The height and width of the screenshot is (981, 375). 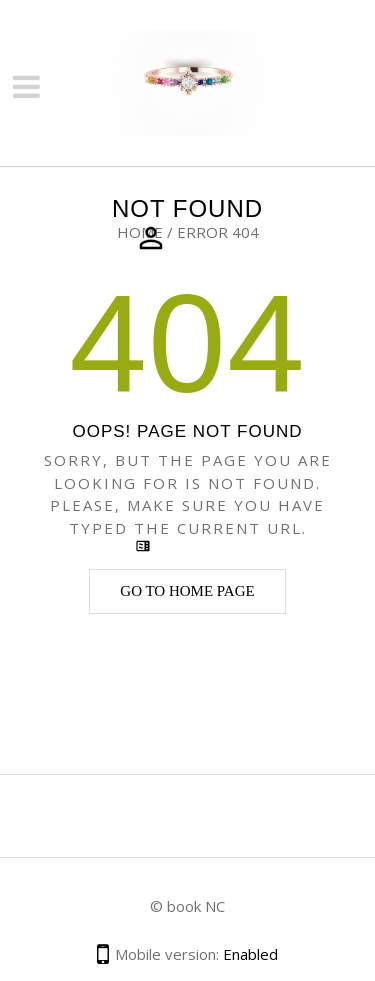 I want to click on access microwave controls or settings, so click(x=143, y=546).